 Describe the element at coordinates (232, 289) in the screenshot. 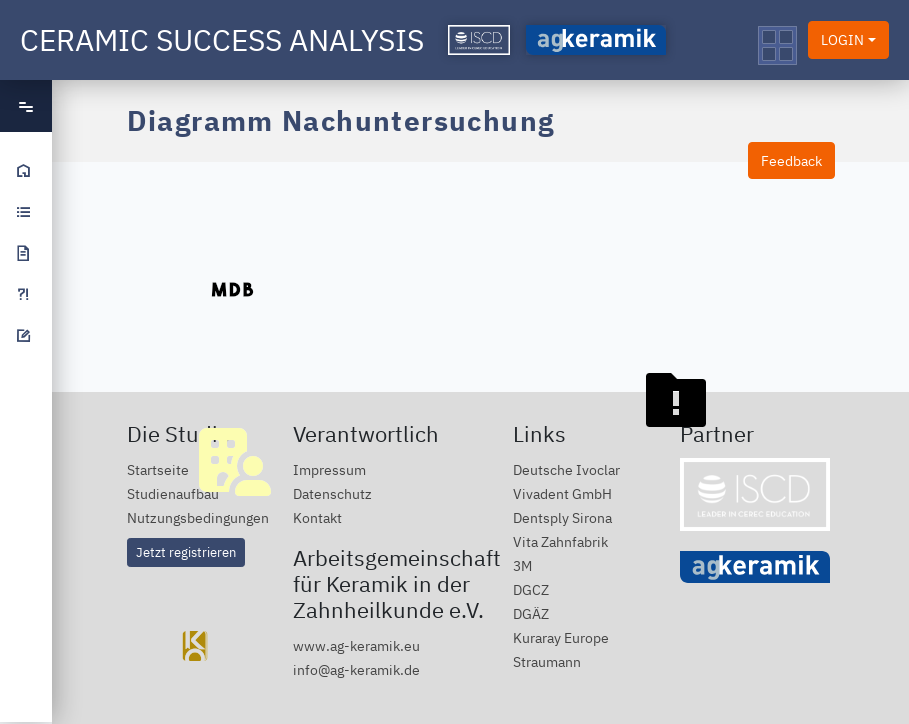

I see `MDBootstrap brand logo` at that location.